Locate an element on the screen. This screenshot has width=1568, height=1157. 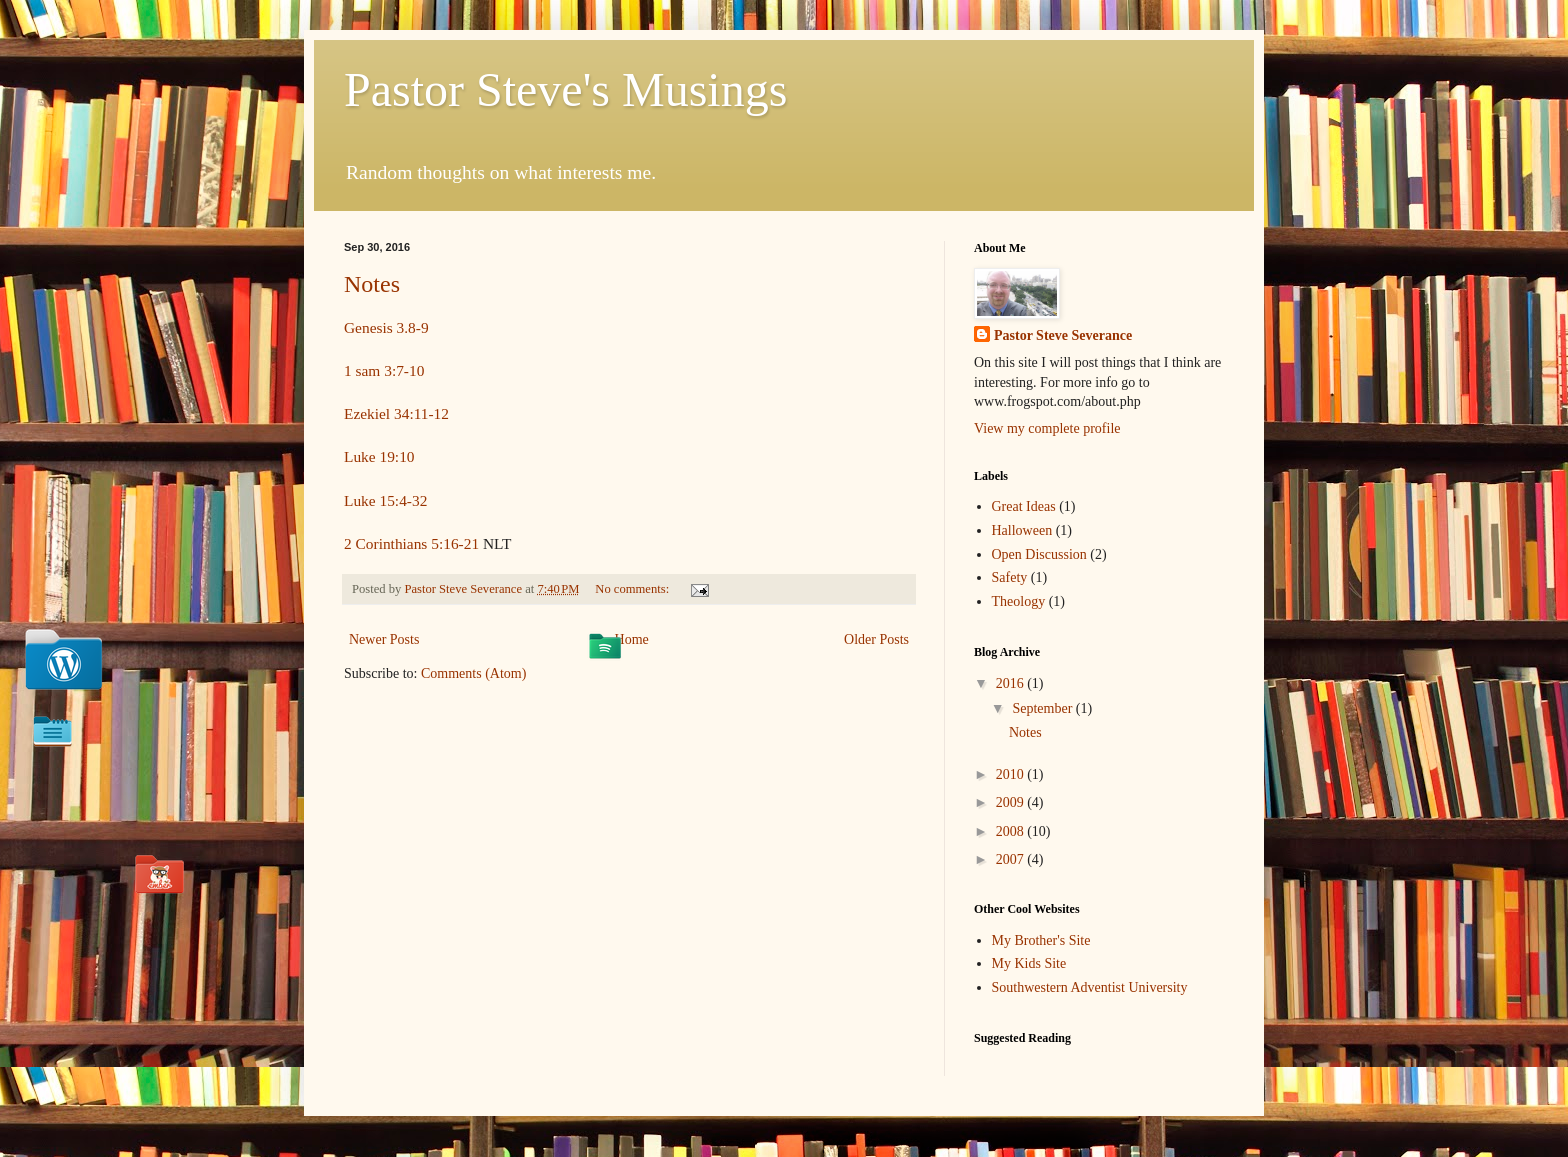
open notes or documents folder is located at coordinates (52, 732).